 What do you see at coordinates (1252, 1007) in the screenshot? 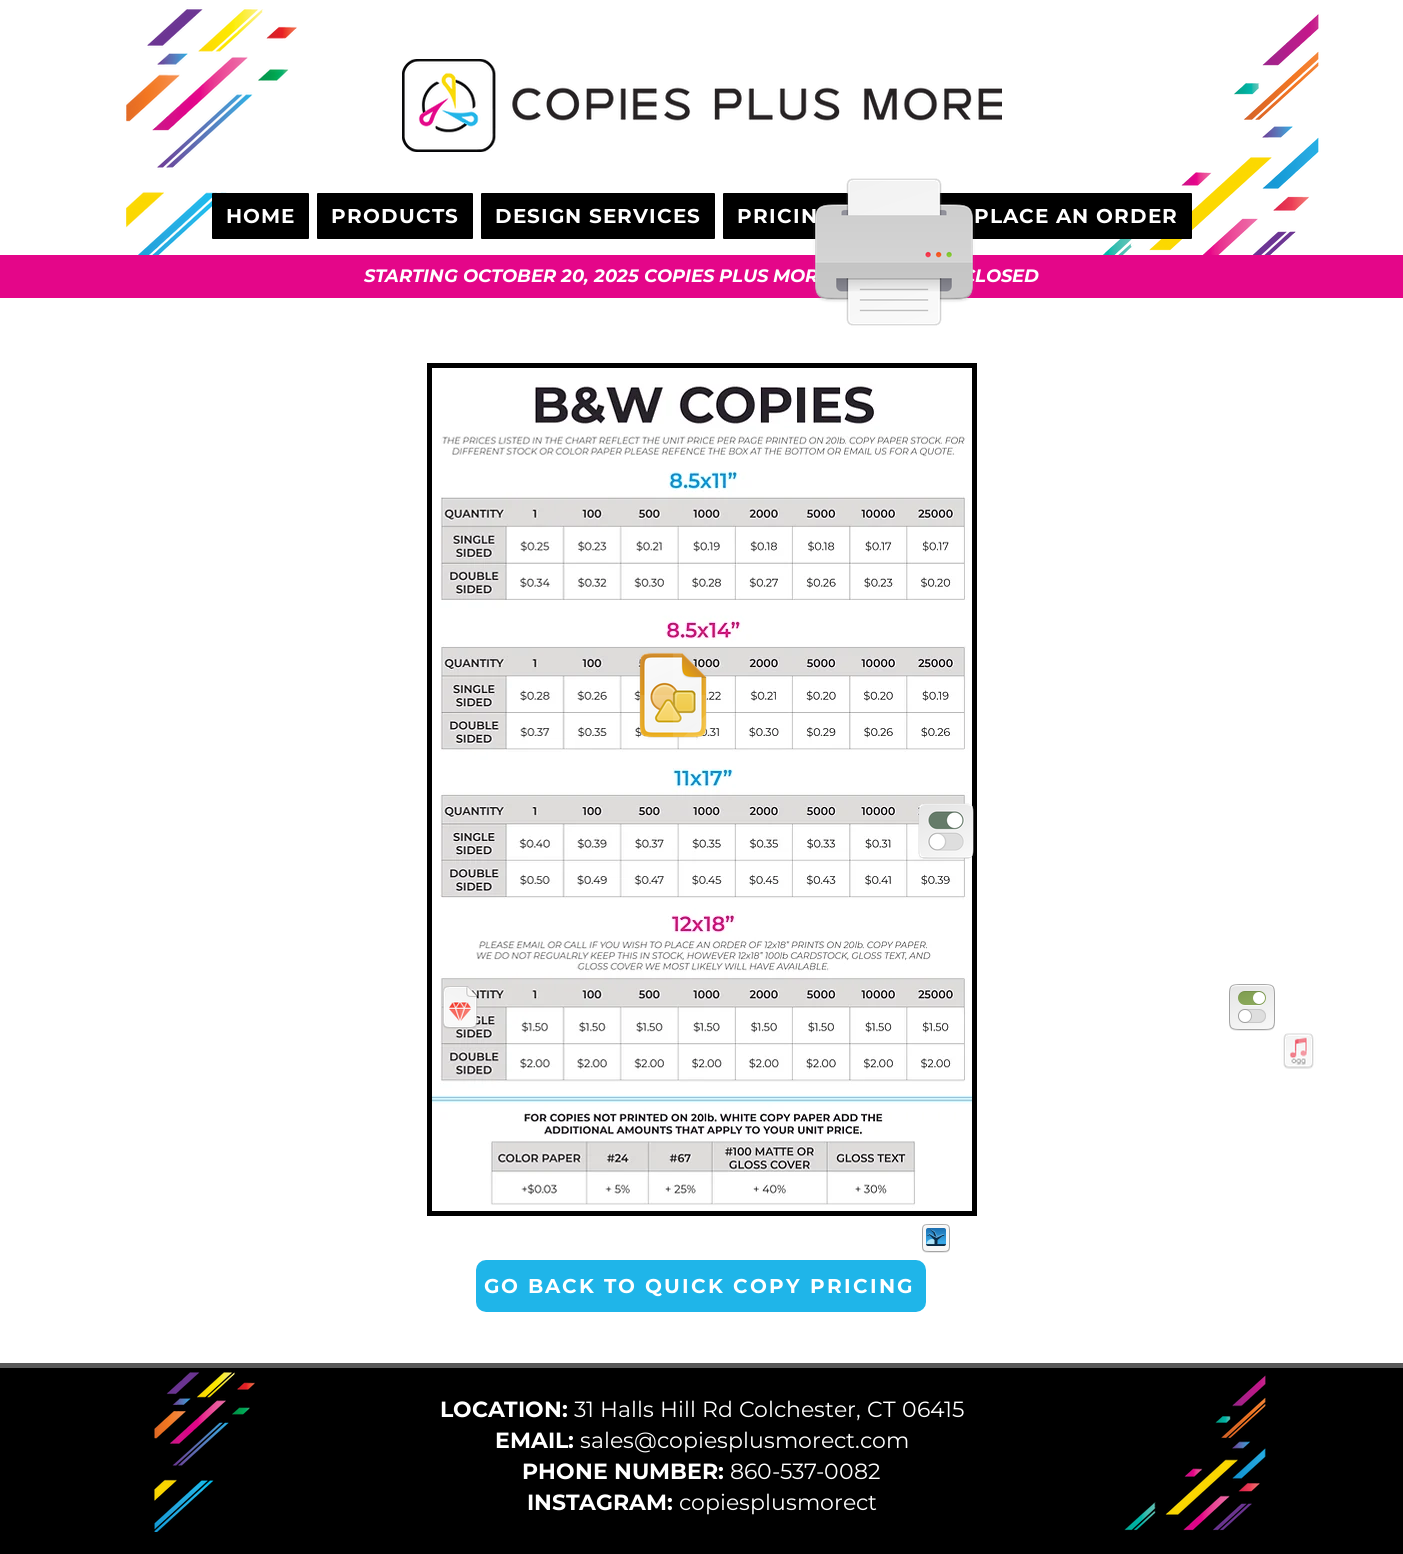
I see `open gnome tweaks to customize system settings` at bounding box center [1252, 1007].